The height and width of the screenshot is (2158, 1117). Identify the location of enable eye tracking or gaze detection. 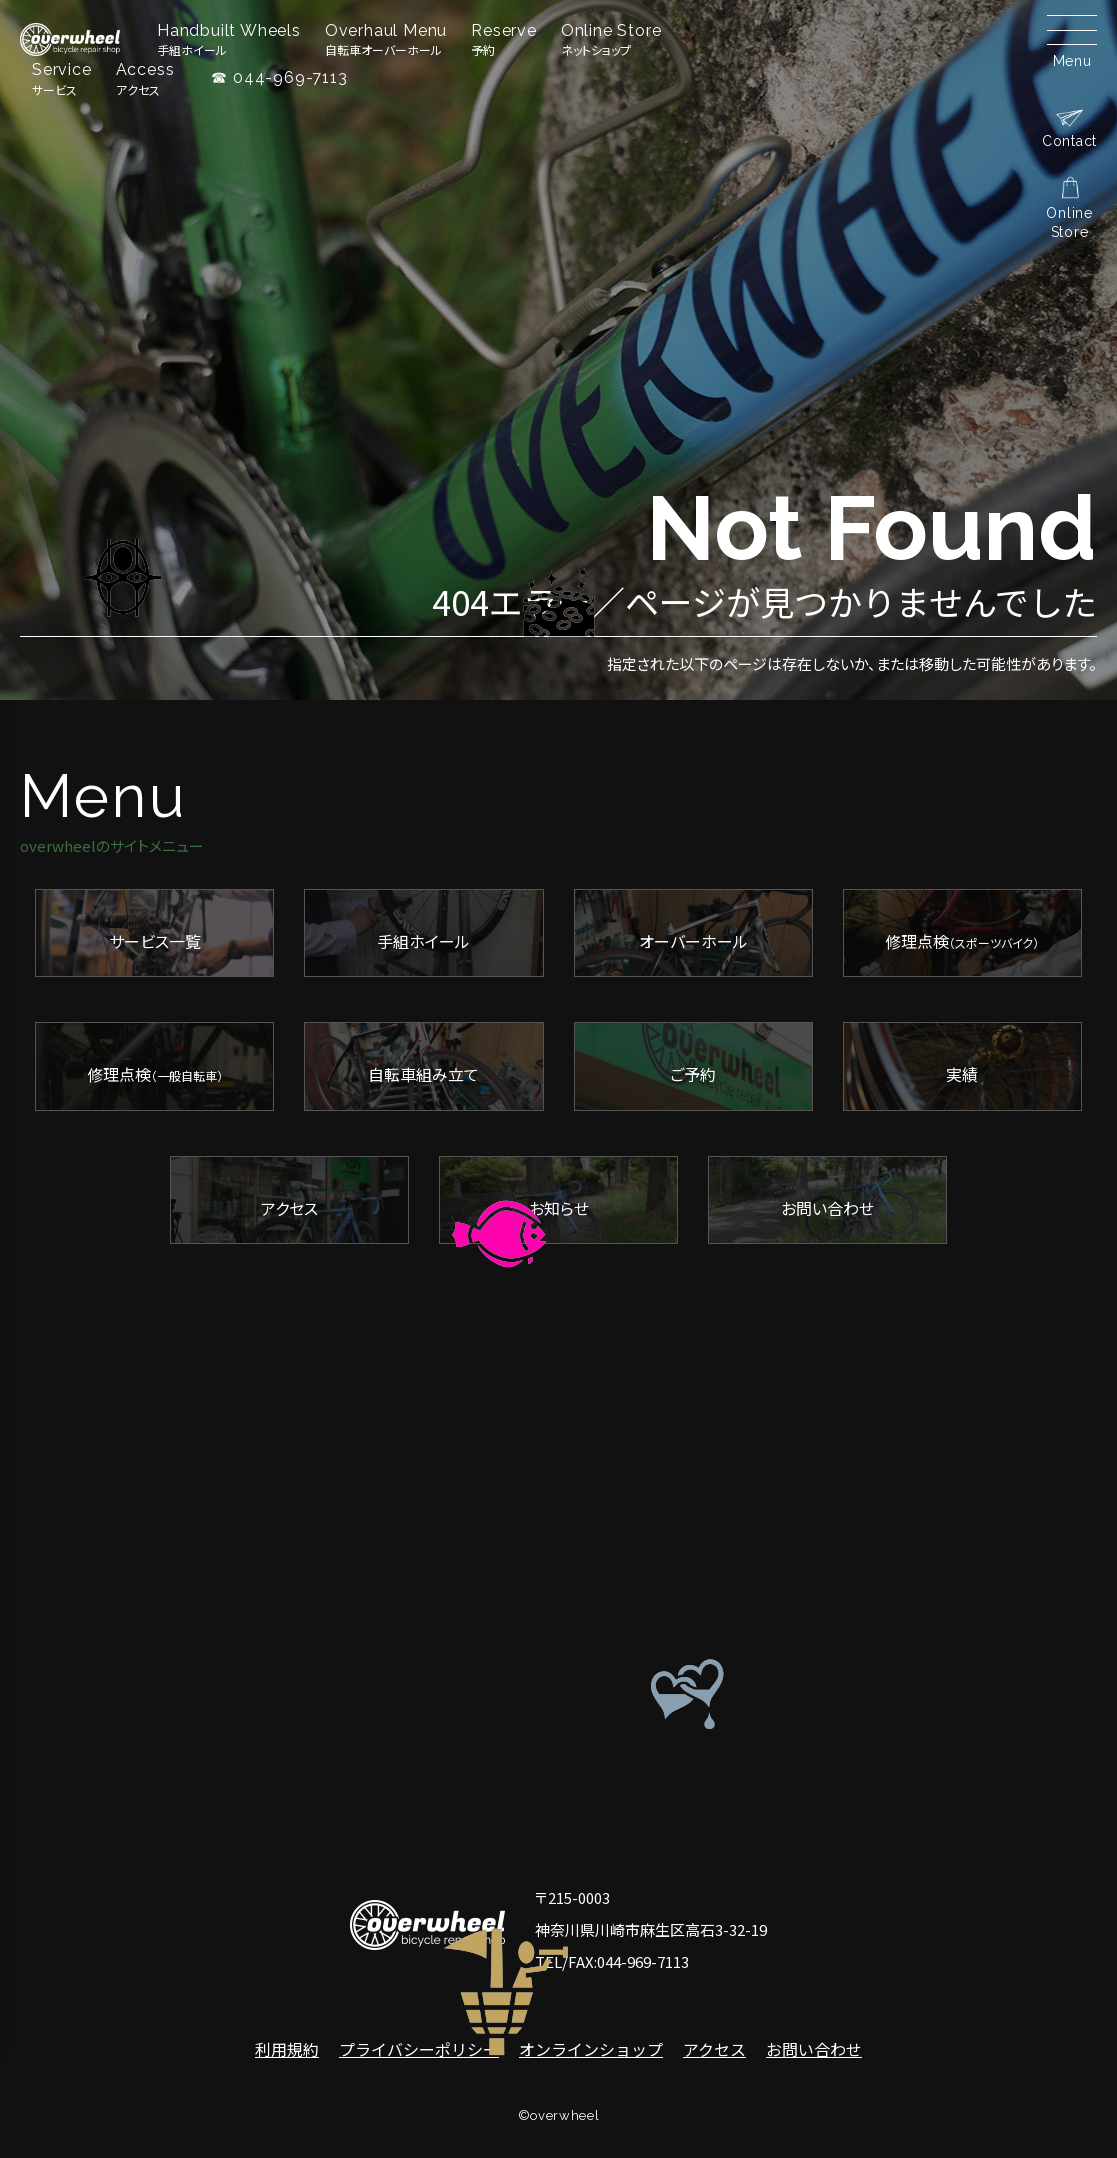
(123, 578).